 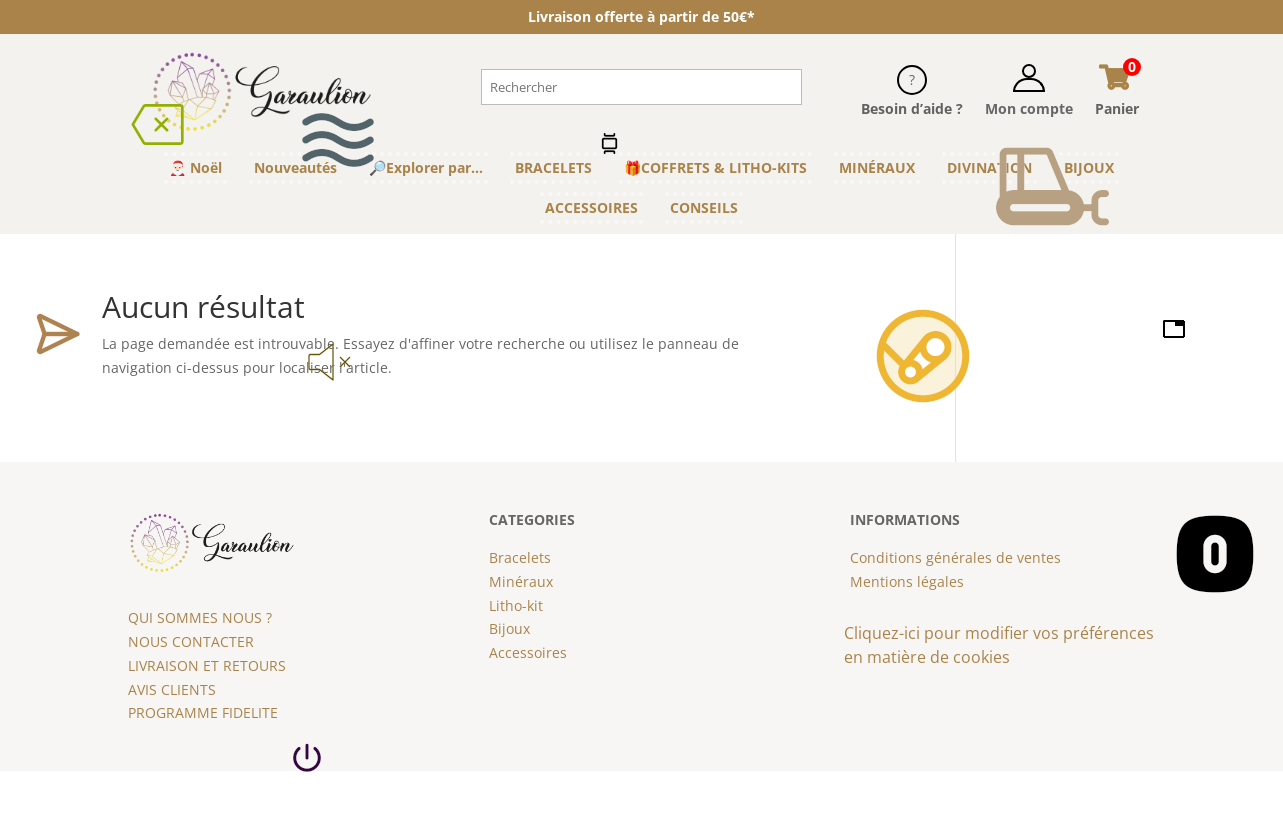 What do you see at coordinates (1052, 186) in the screenshot?
I see `construction or building feature` at bounding box center [1052, 186].